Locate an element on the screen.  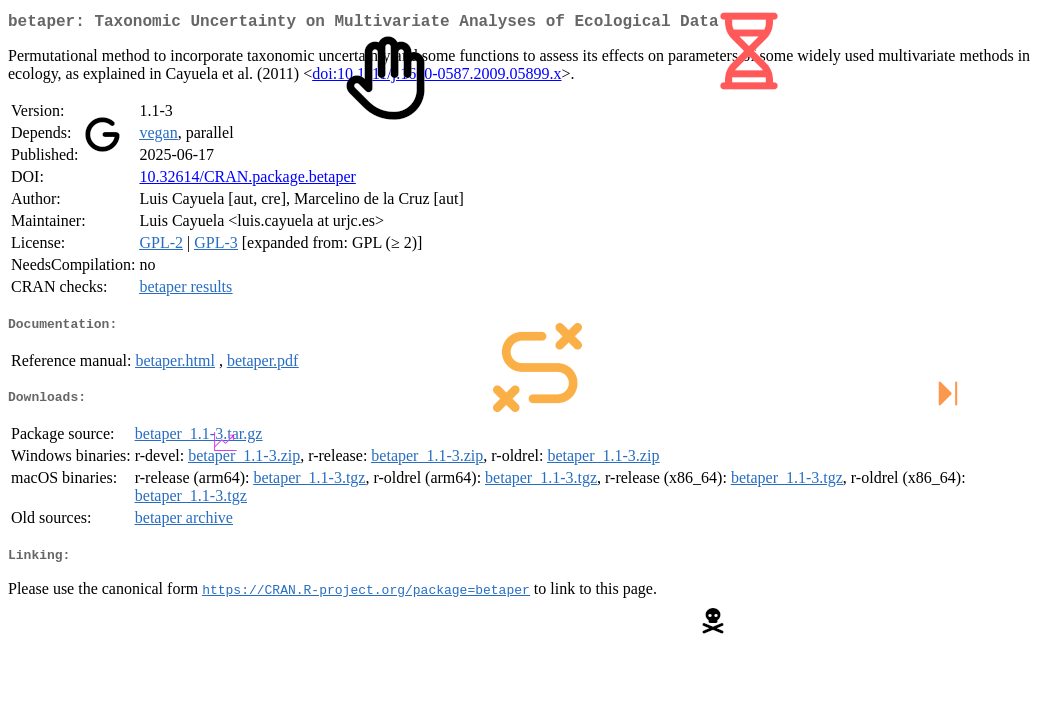
indicates loading or processing in progress is located at coordinates (749, 51).